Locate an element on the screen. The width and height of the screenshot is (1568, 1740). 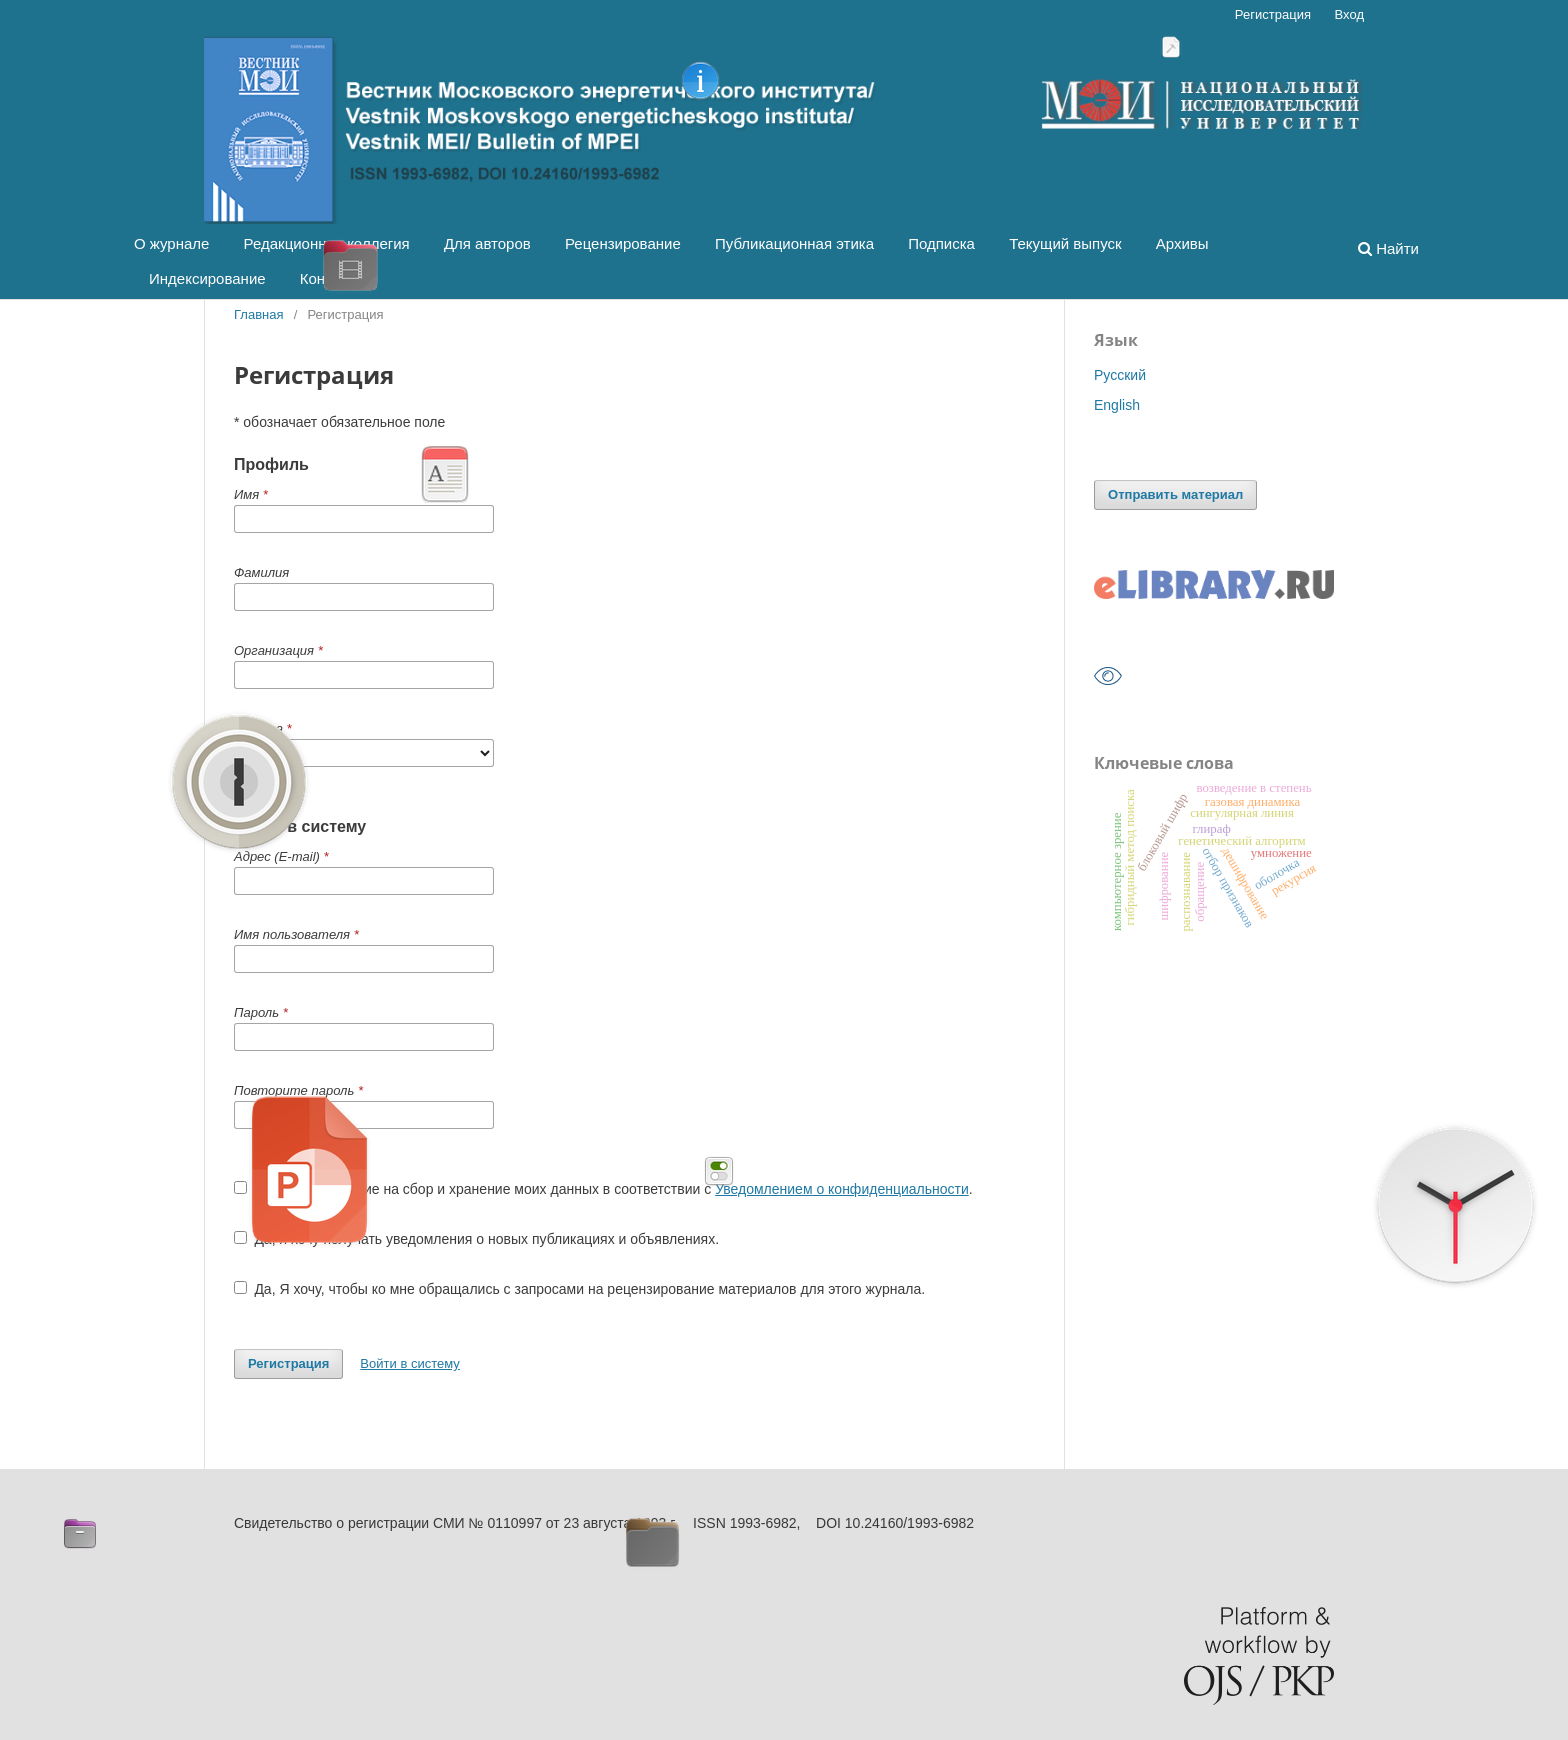
a microsoft powerpoint file is located at coordinates (309, 1169).